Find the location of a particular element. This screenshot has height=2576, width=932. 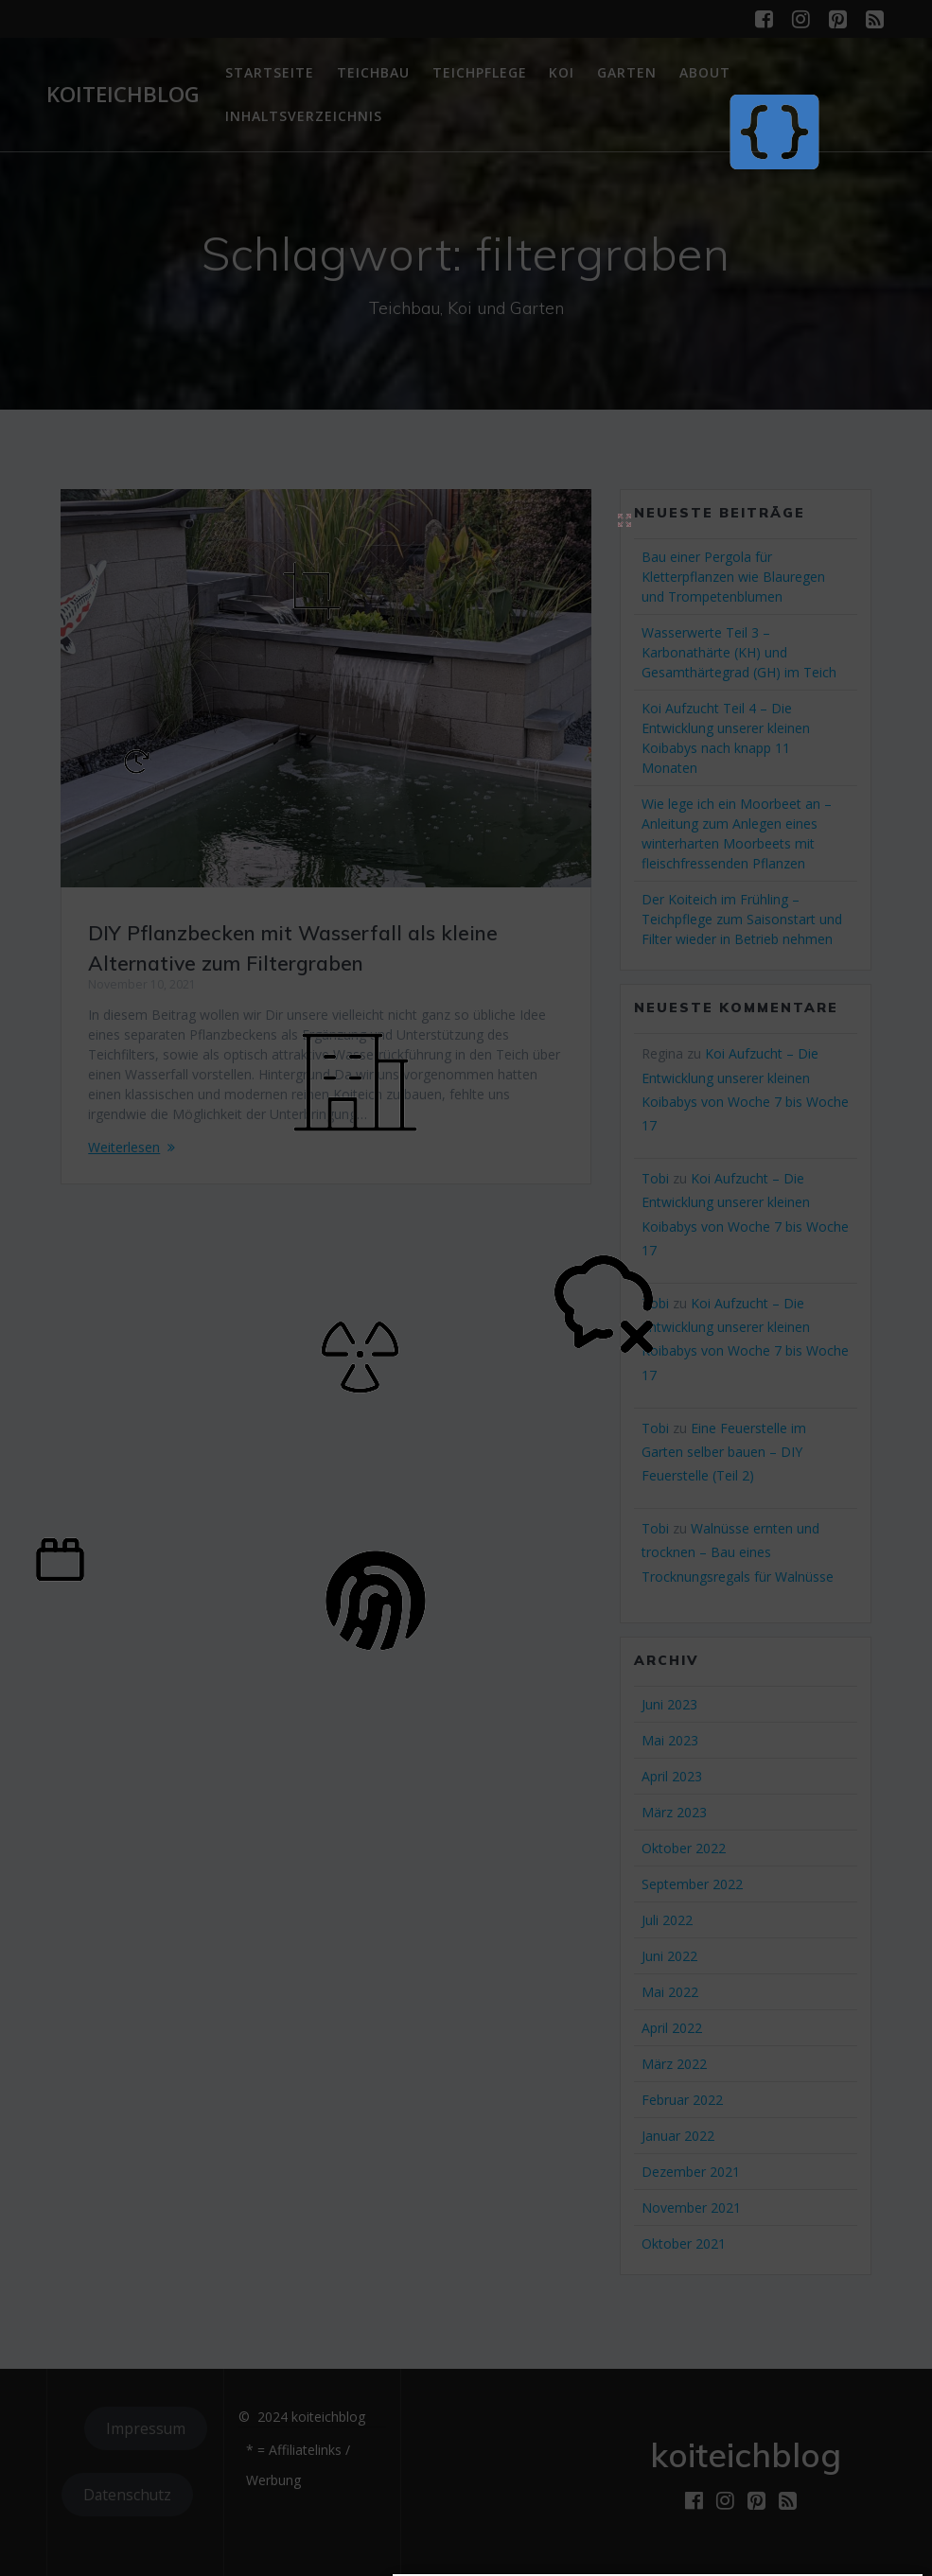

restore to a previous version is located at coordinates (136, 762).